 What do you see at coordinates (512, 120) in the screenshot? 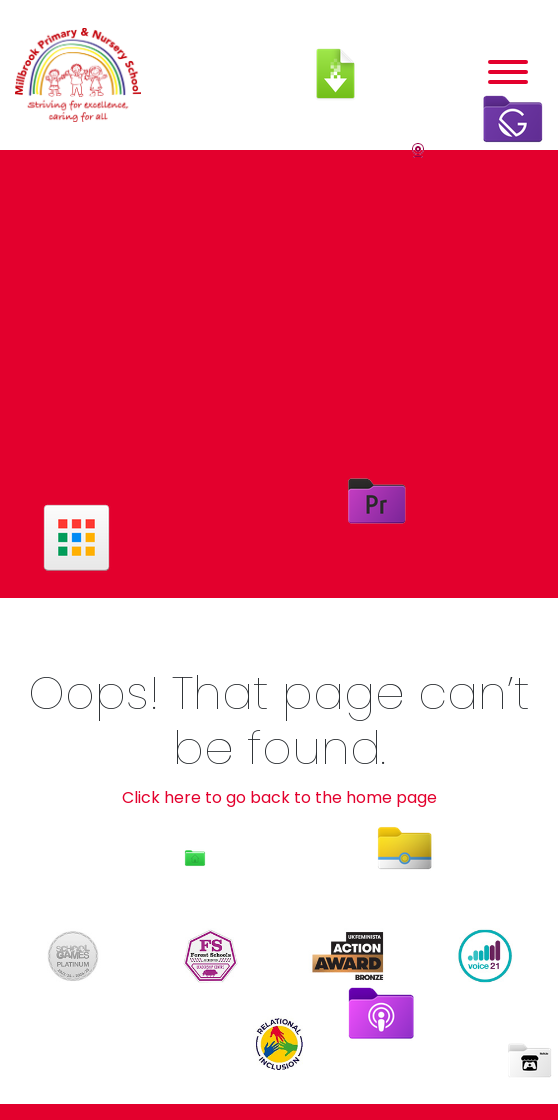
I see `folder containing Gatsby project files` at bounding box center [512, 120].